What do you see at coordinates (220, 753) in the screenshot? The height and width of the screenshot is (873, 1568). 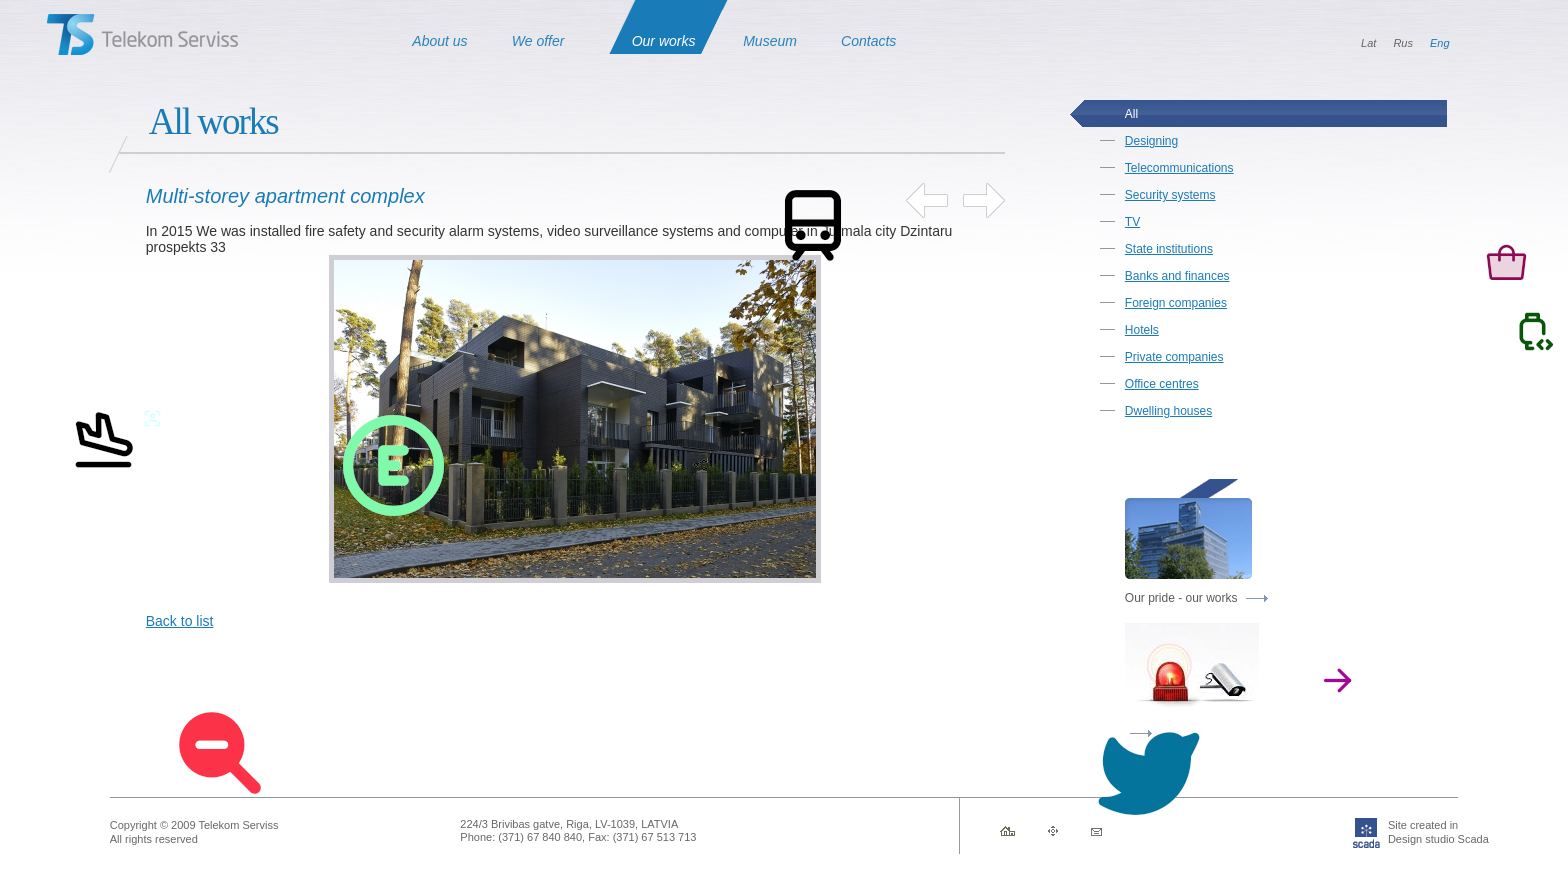 I see `zoom out to see more content` at bounding box center [220, 753].